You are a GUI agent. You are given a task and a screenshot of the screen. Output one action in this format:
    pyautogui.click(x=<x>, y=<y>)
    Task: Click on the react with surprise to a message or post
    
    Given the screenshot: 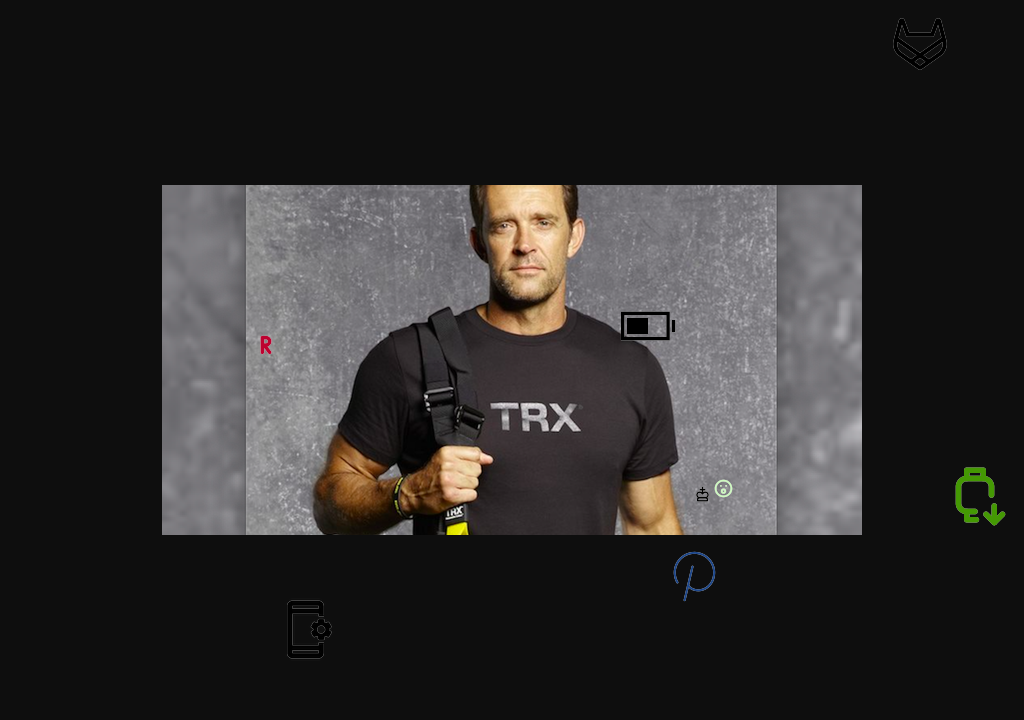 What is the action you would take?
    pyautogui.click(x=723, y=488)
    